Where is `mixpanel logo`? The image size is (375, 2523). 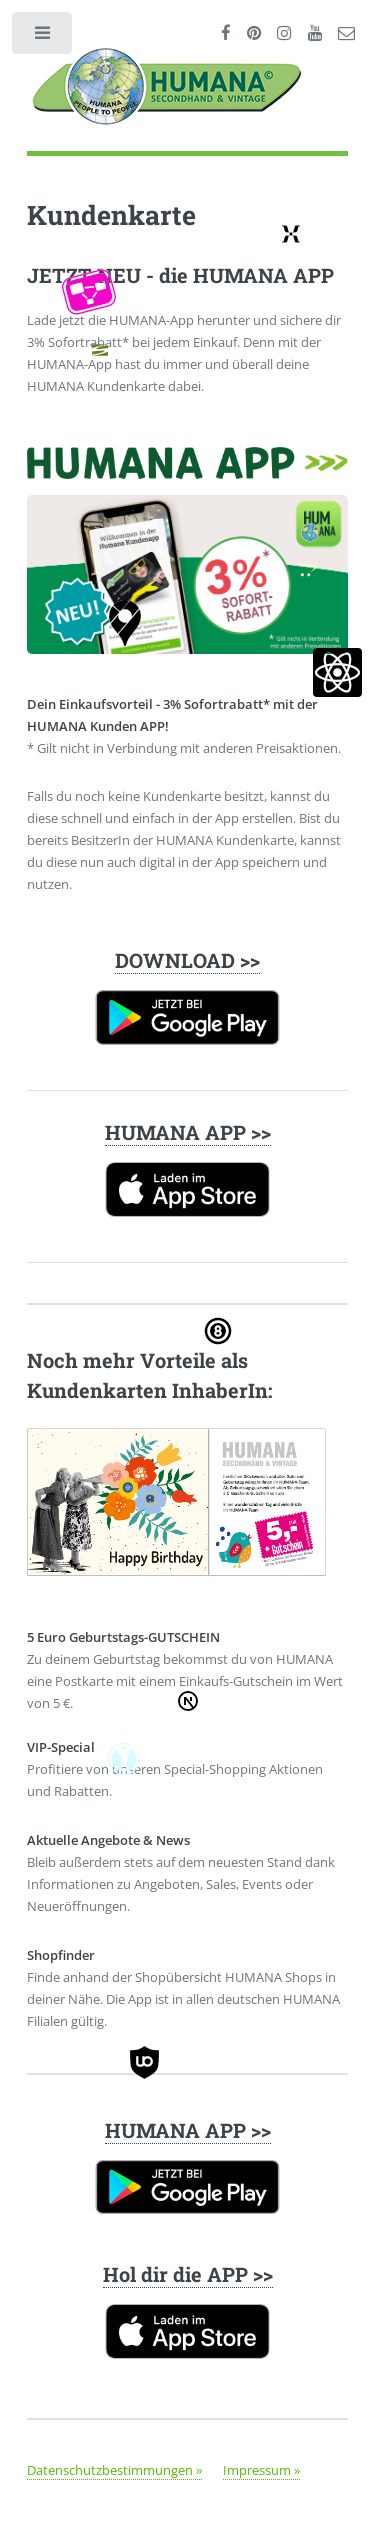
mixpanel logo is located at coordinates (291, 234).